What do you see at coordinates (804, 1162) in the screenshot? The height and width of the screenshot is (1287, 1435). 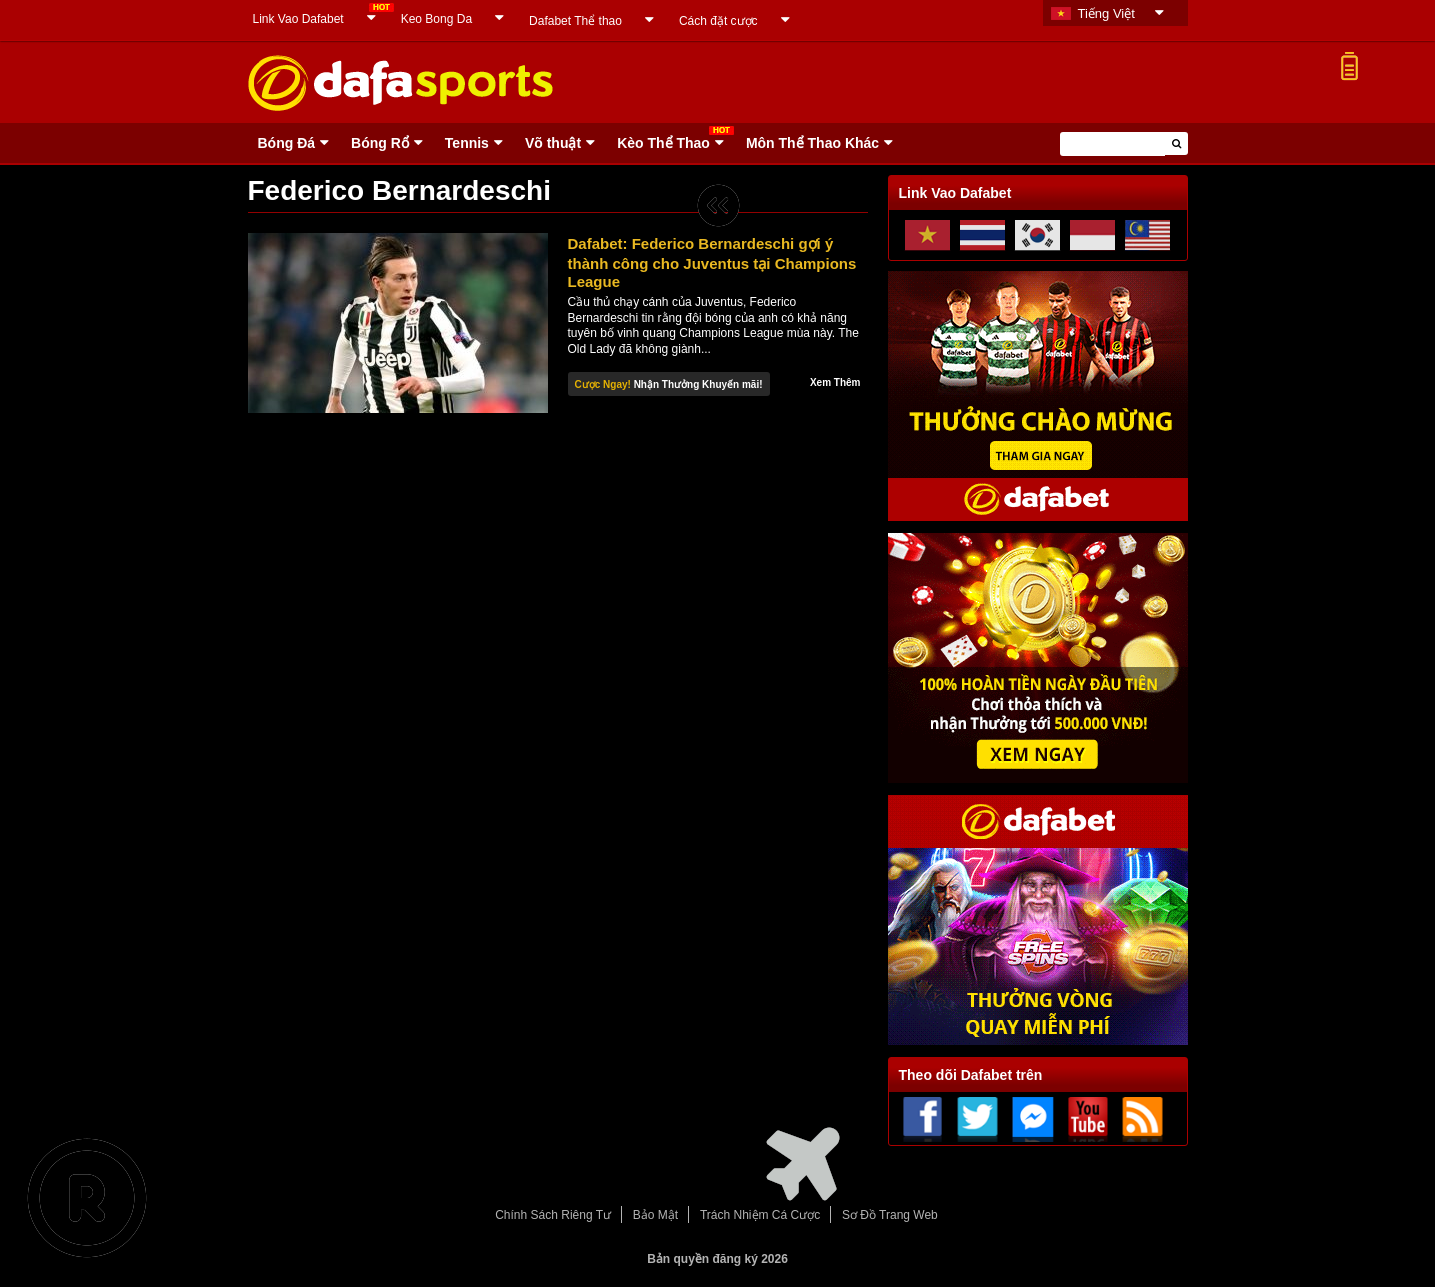 I see `enable airplane mode` at bounding box center [804, 1162].